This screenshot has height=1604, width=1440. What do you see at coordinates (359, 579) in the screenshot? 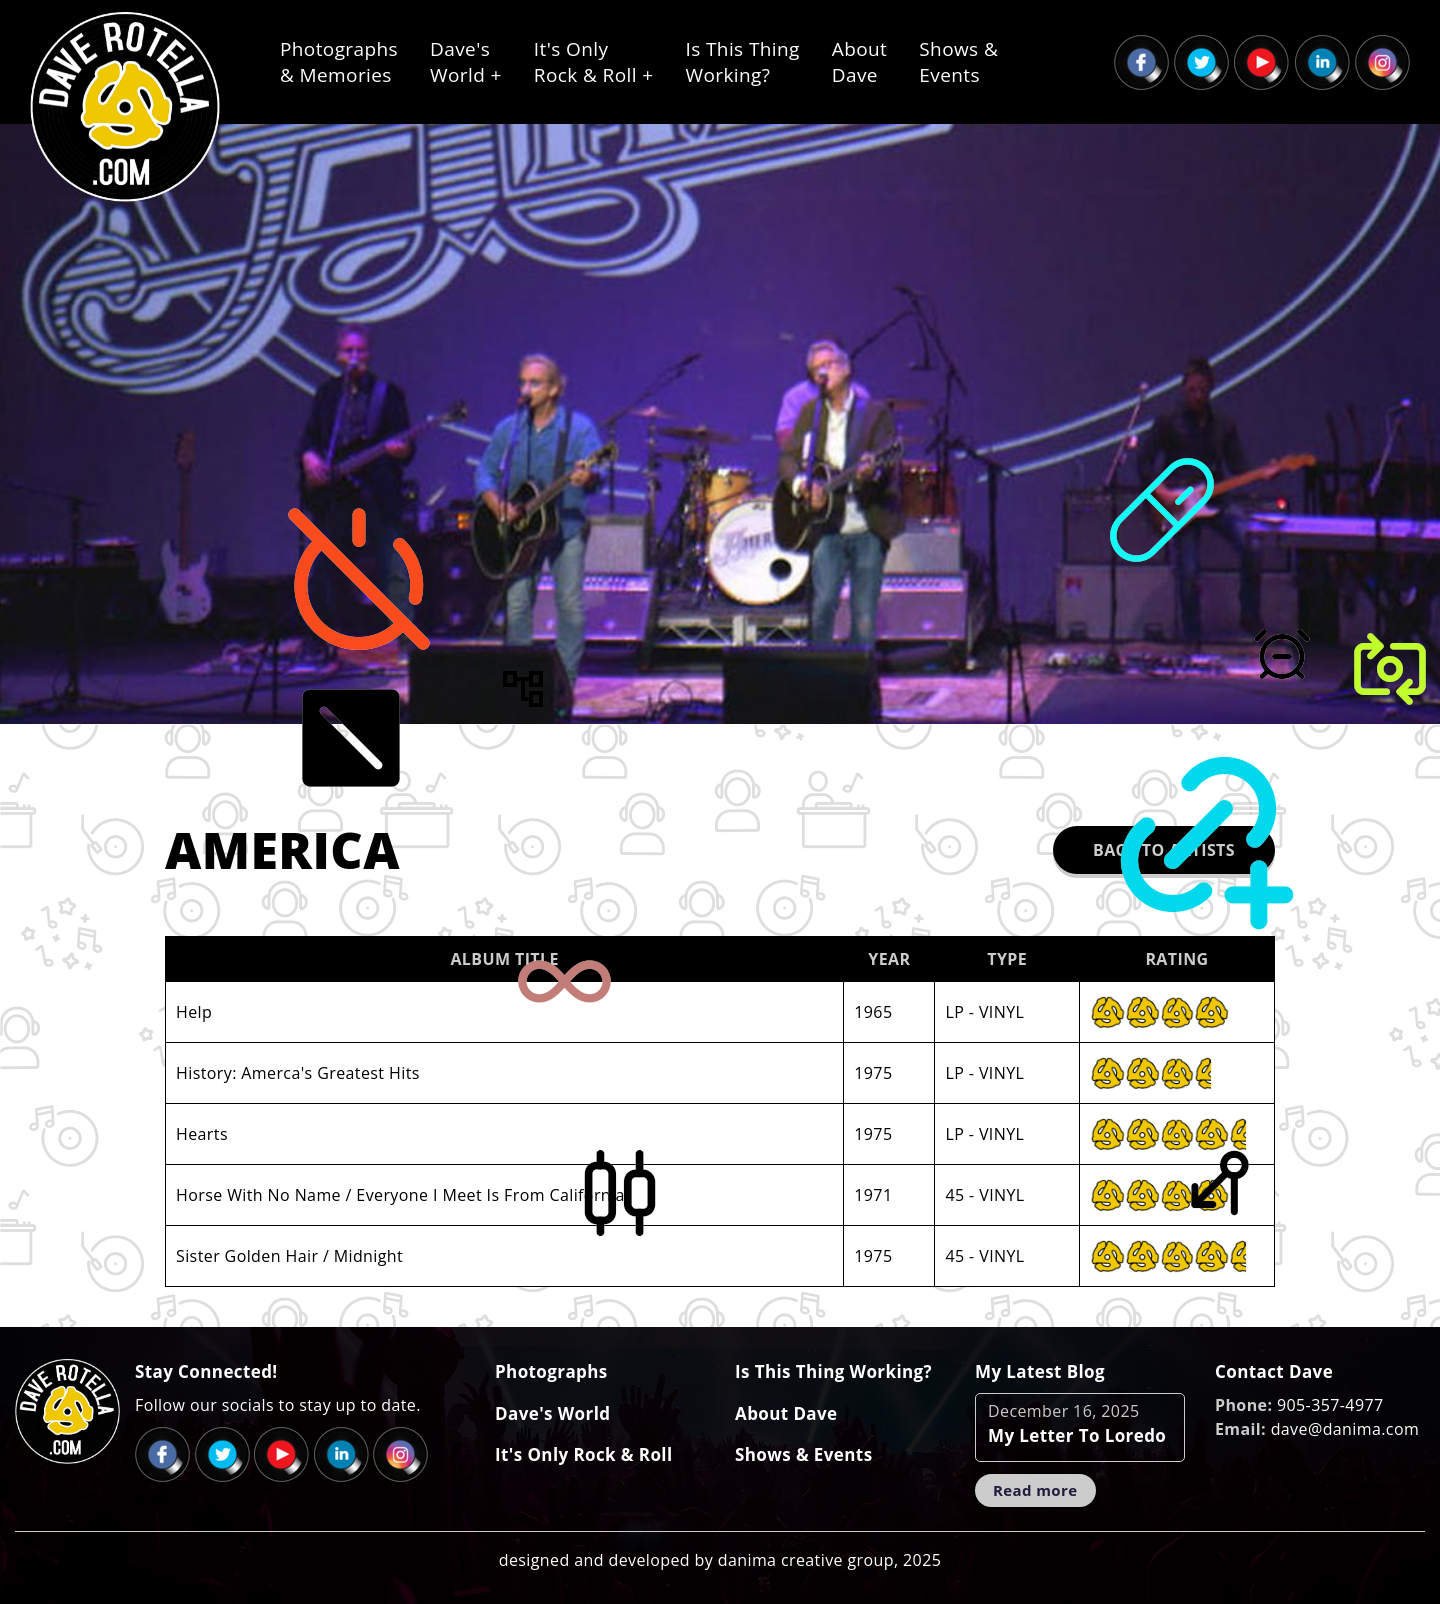
I see `power off or shutdown disabled` at bounding box center [359, 579].